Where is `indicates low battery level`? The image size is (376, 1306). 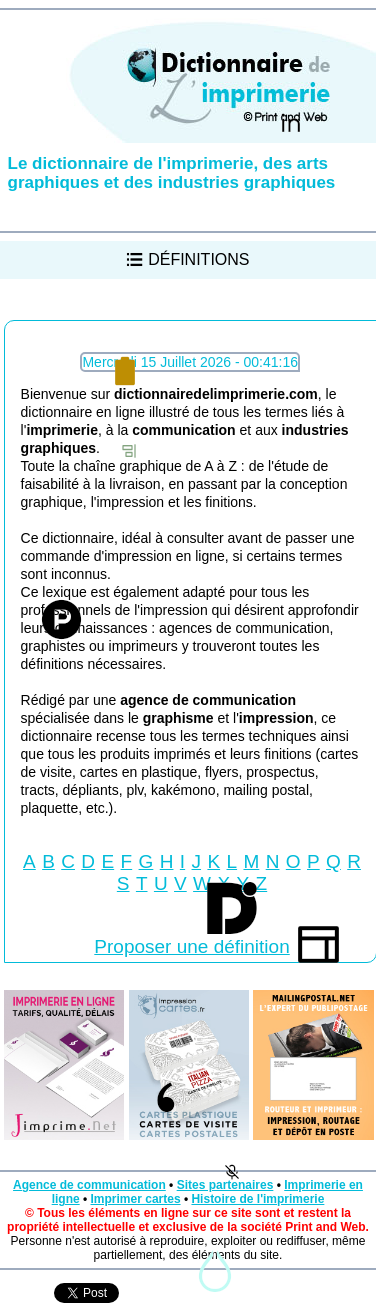
indicates low battery level is located at coordinates (125, 371).